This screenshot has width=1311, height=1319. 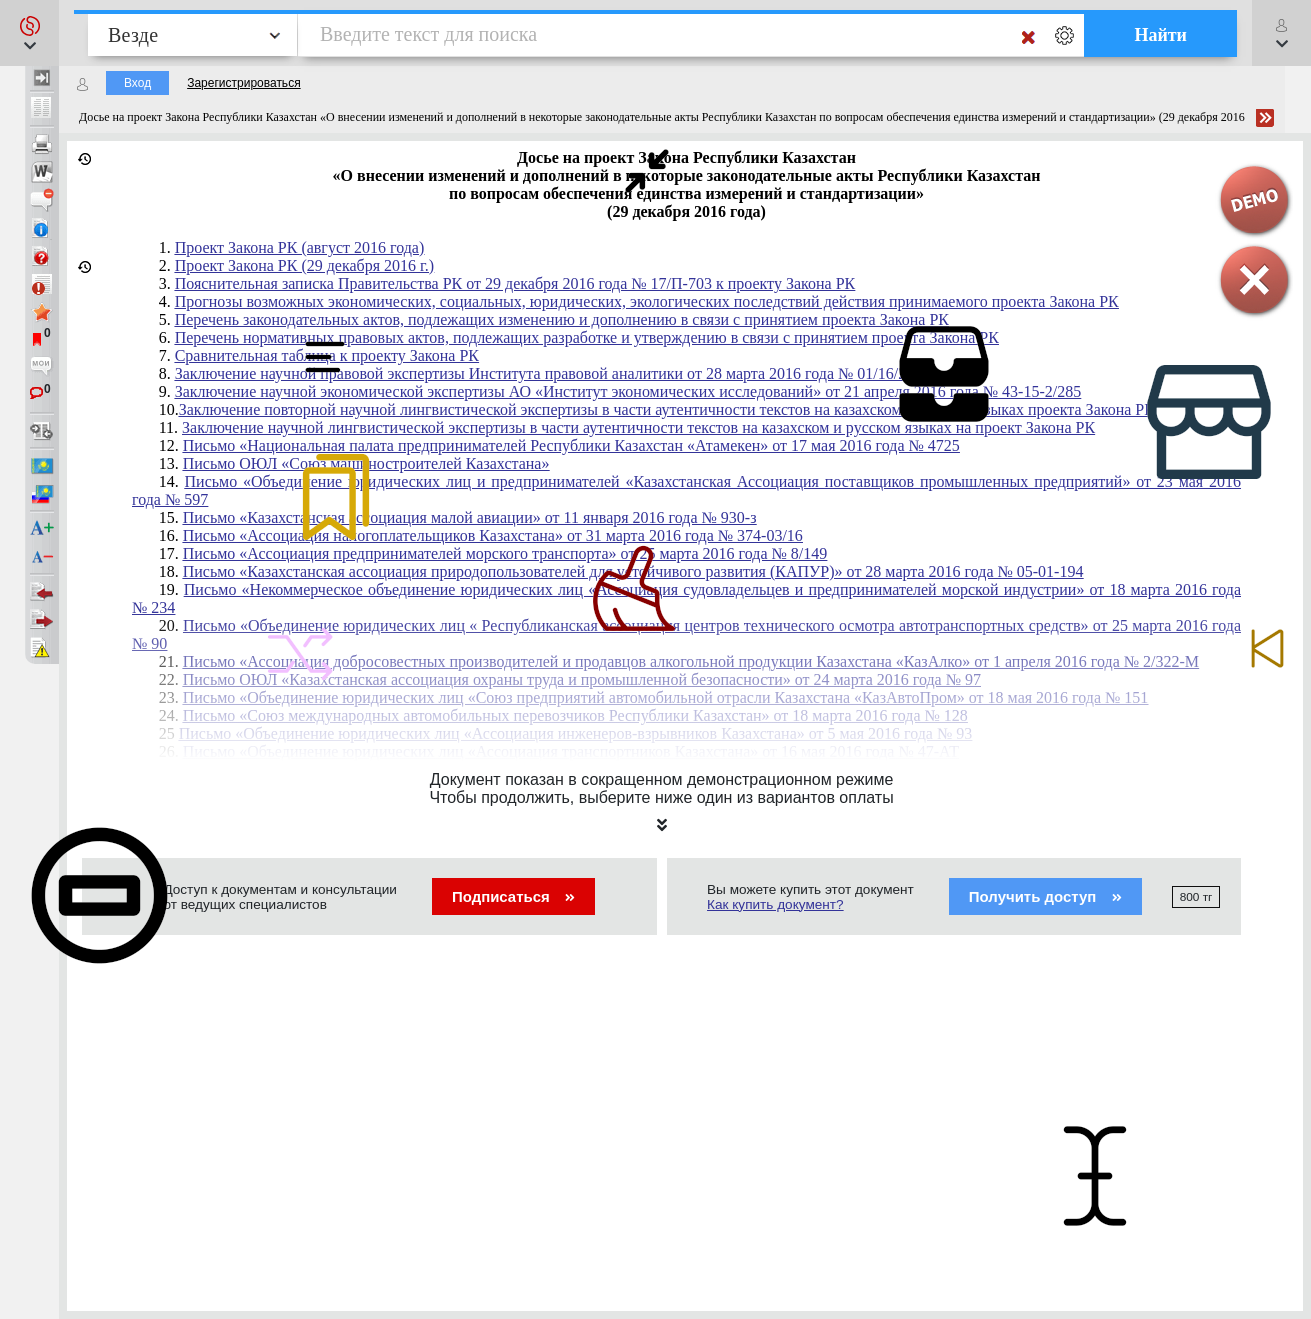 What do you see at coordinates (944, 374) in the screenshot?
I see `view stacked file trays or inbox` at bounding box center [944, 374].